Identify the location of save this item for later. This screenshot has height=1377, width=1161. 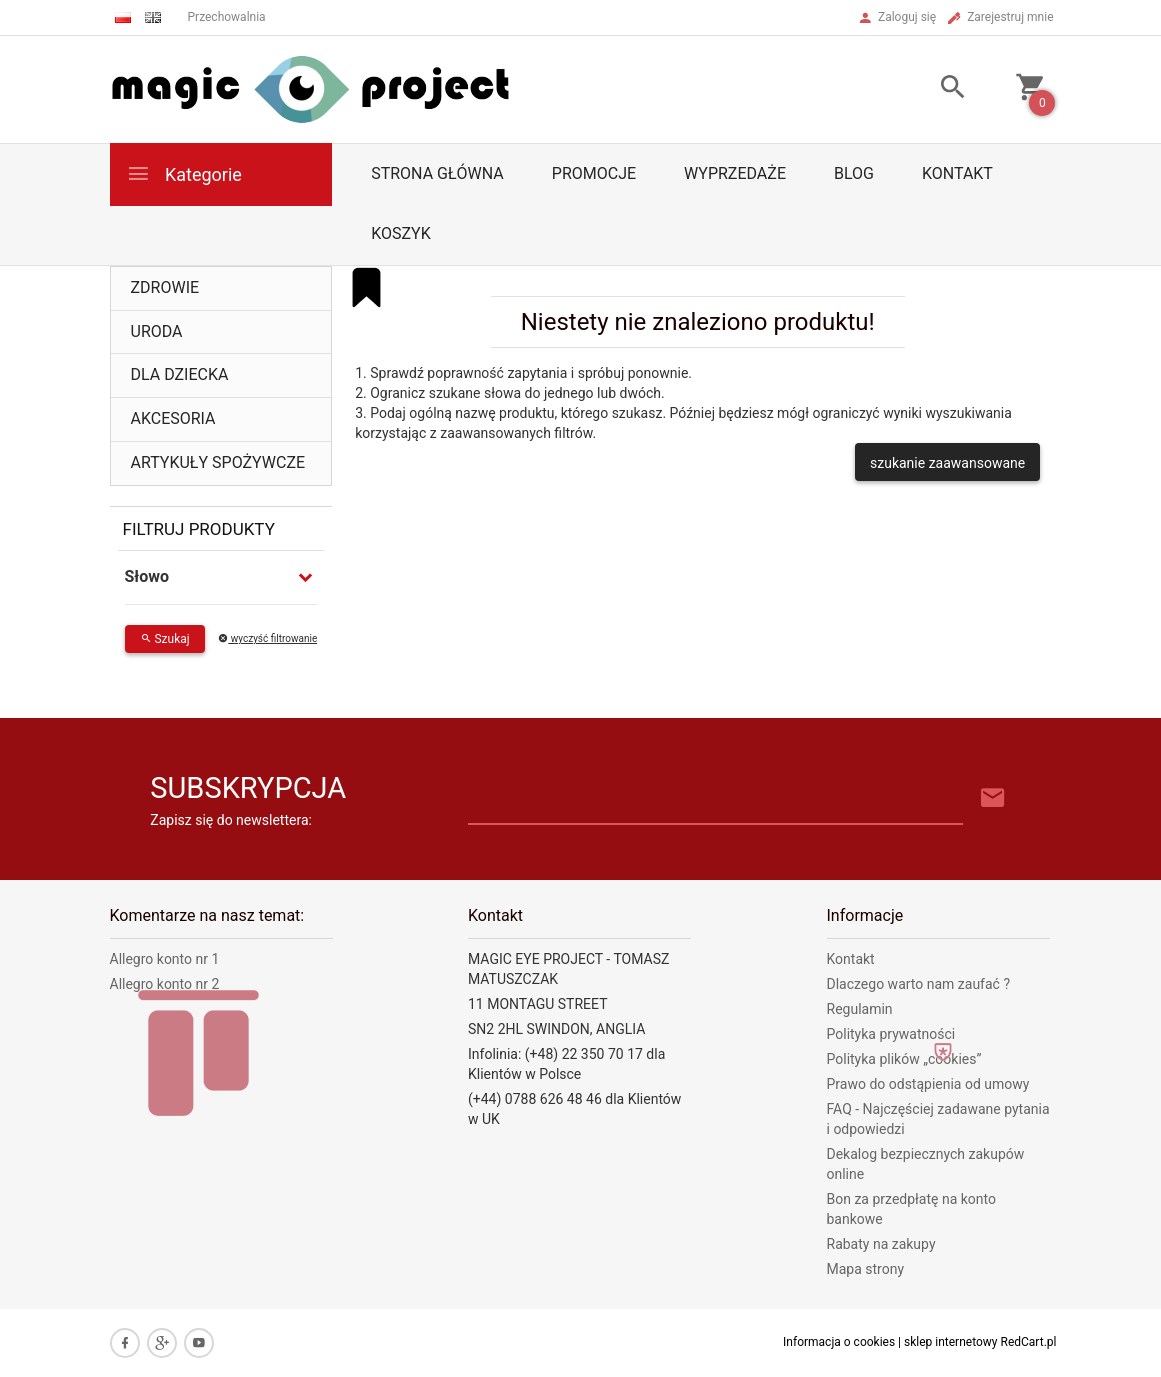
(366, 287).